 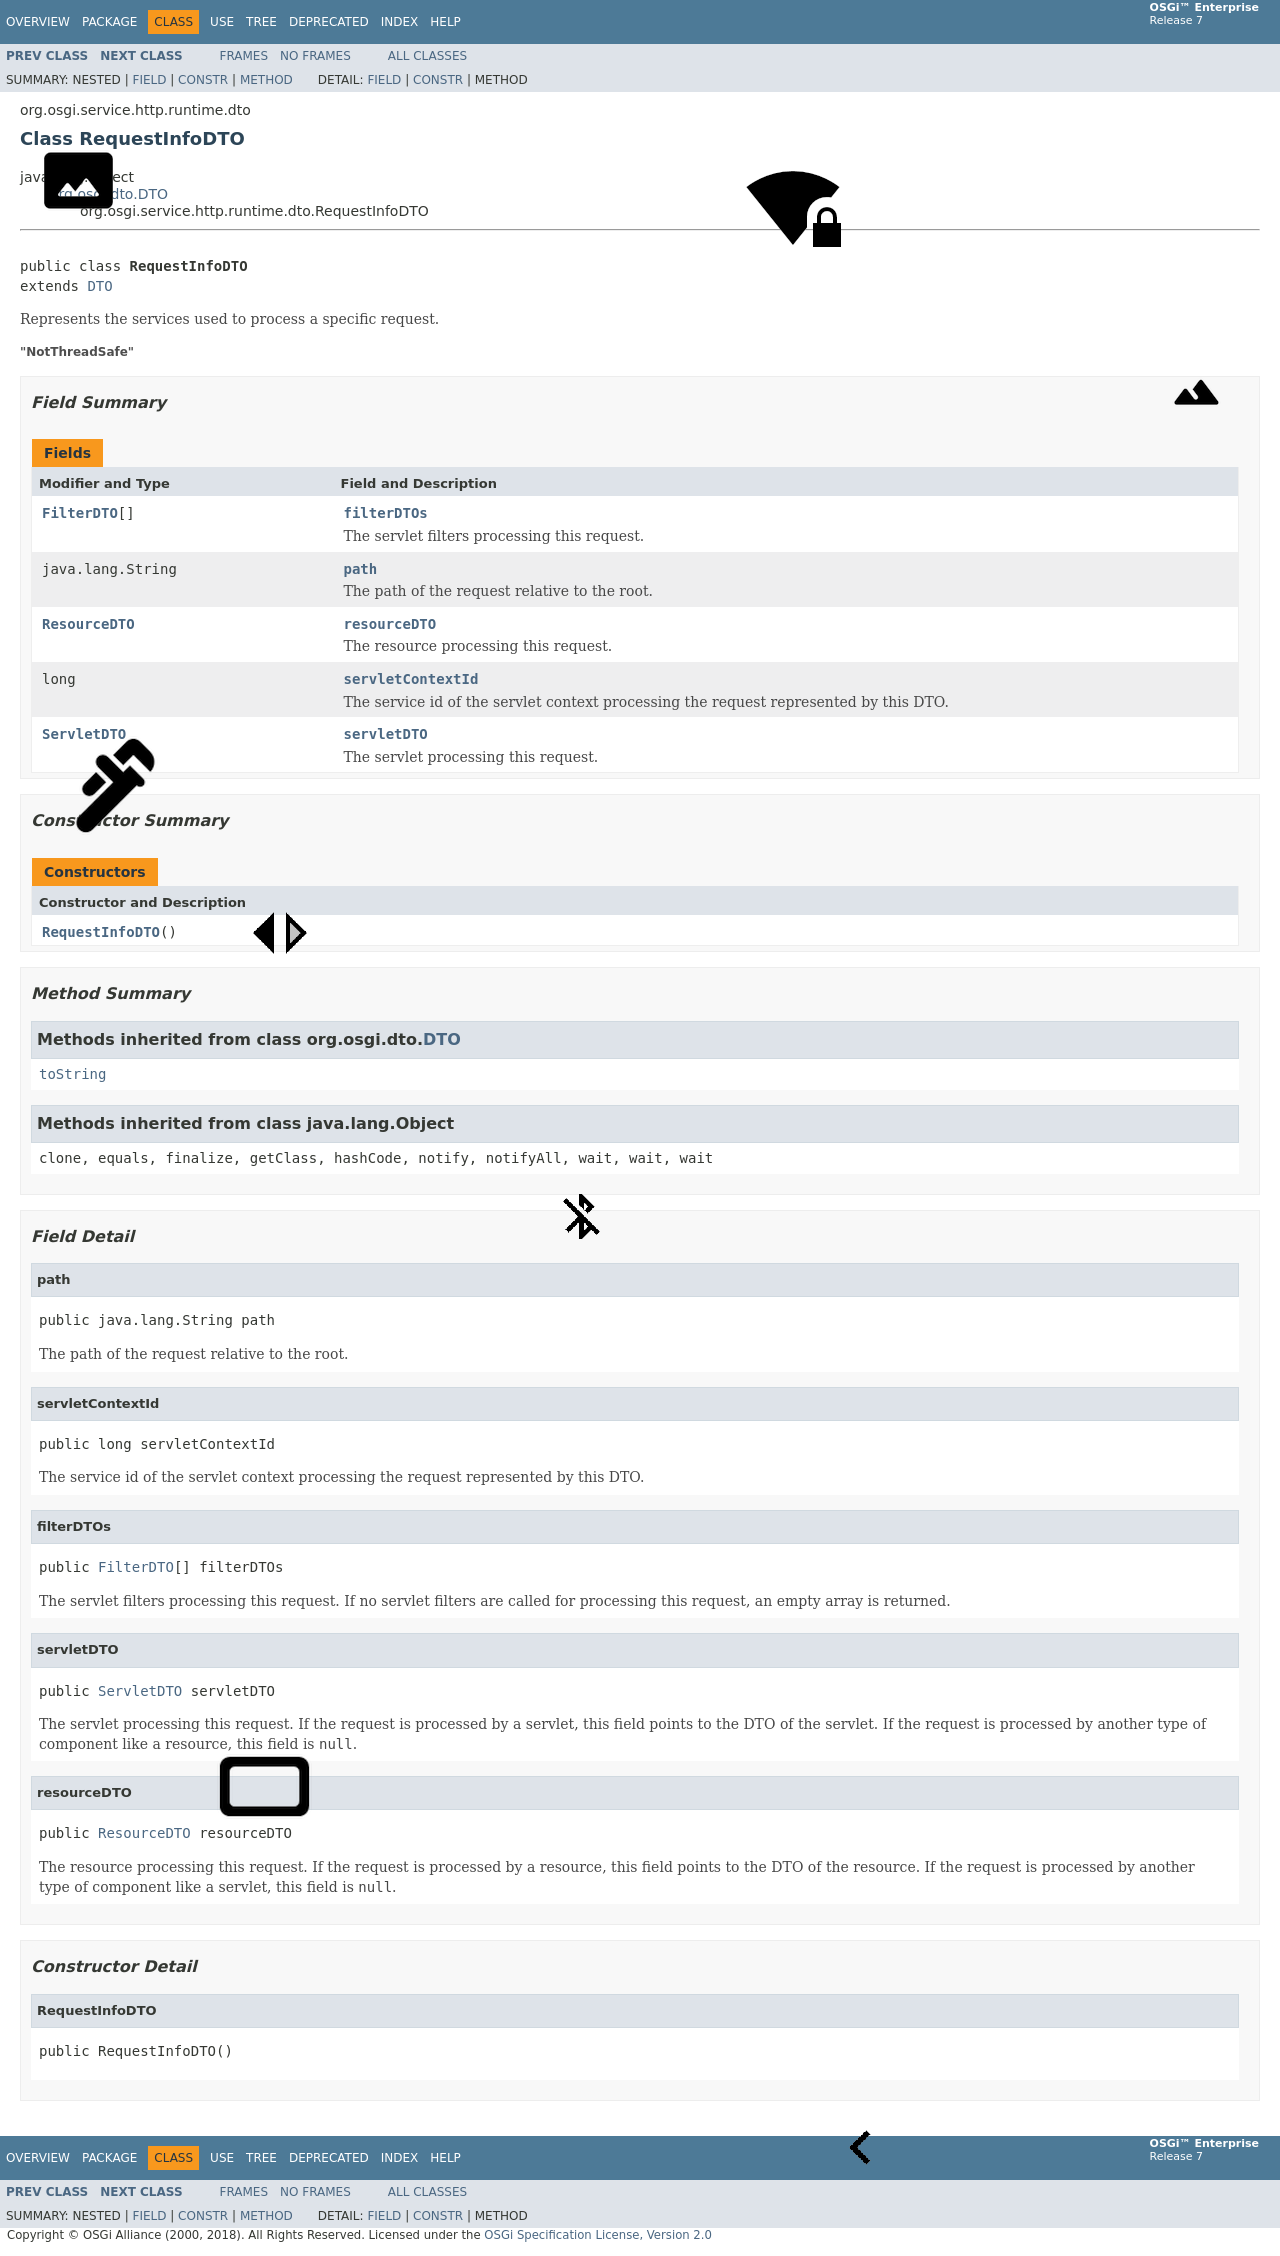 I want to click on crop image to 16:9 aspect ratio, so click(x=264, y=1786).